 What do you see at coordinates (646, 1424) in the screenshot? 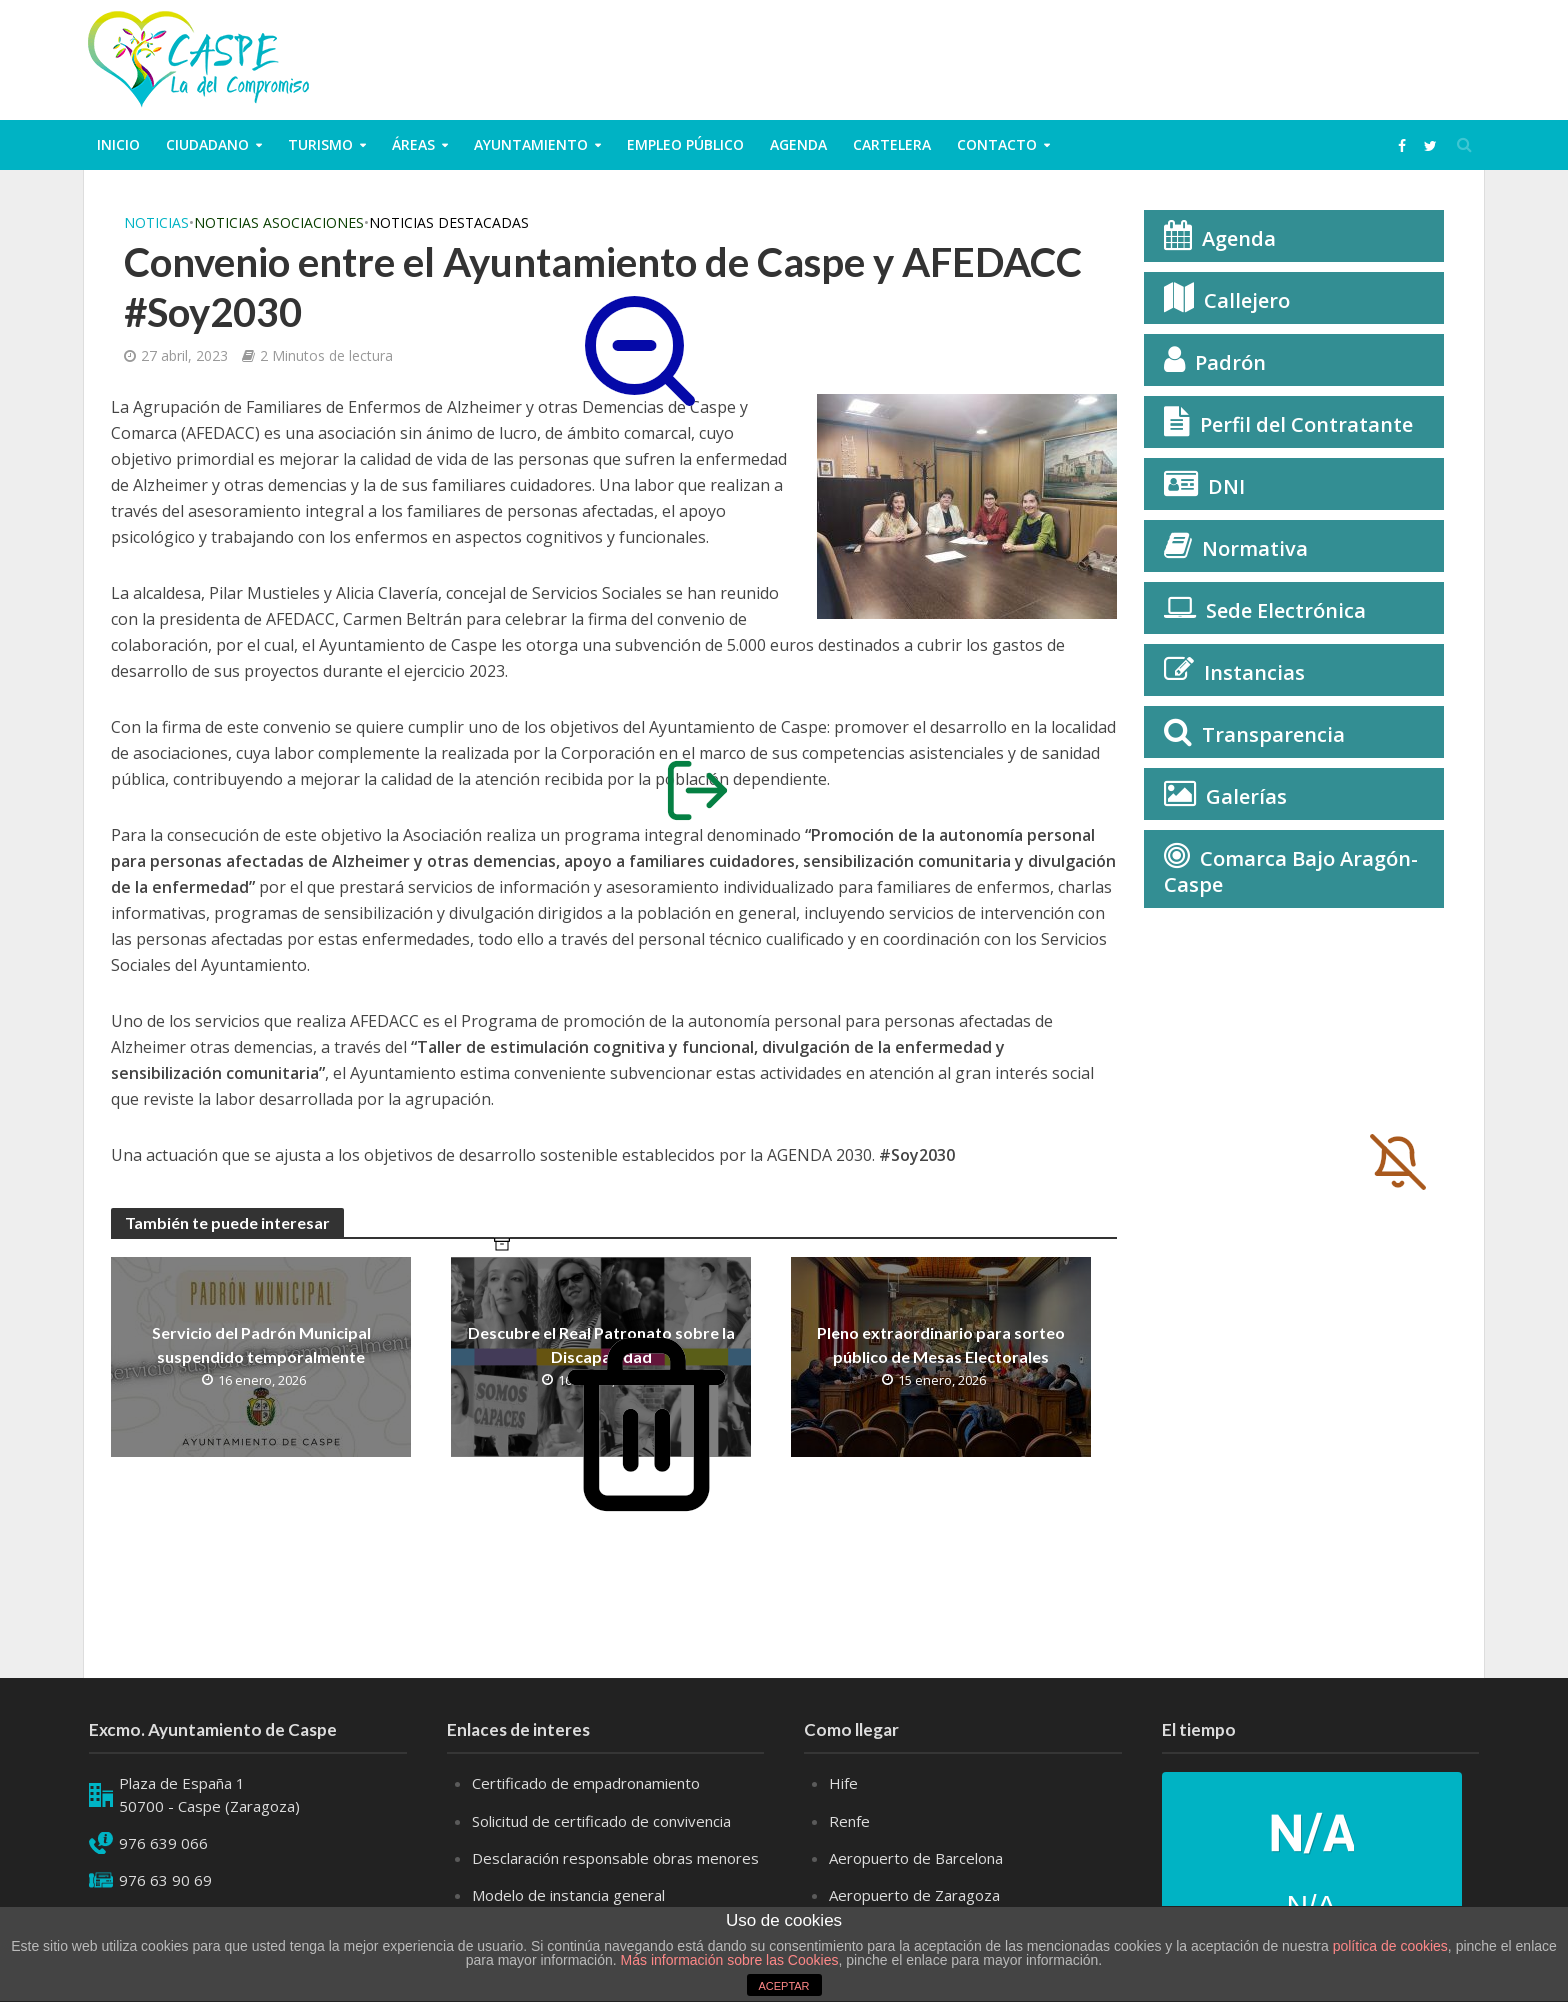
I see `delete selected item` at bounding box center [646, 1424].